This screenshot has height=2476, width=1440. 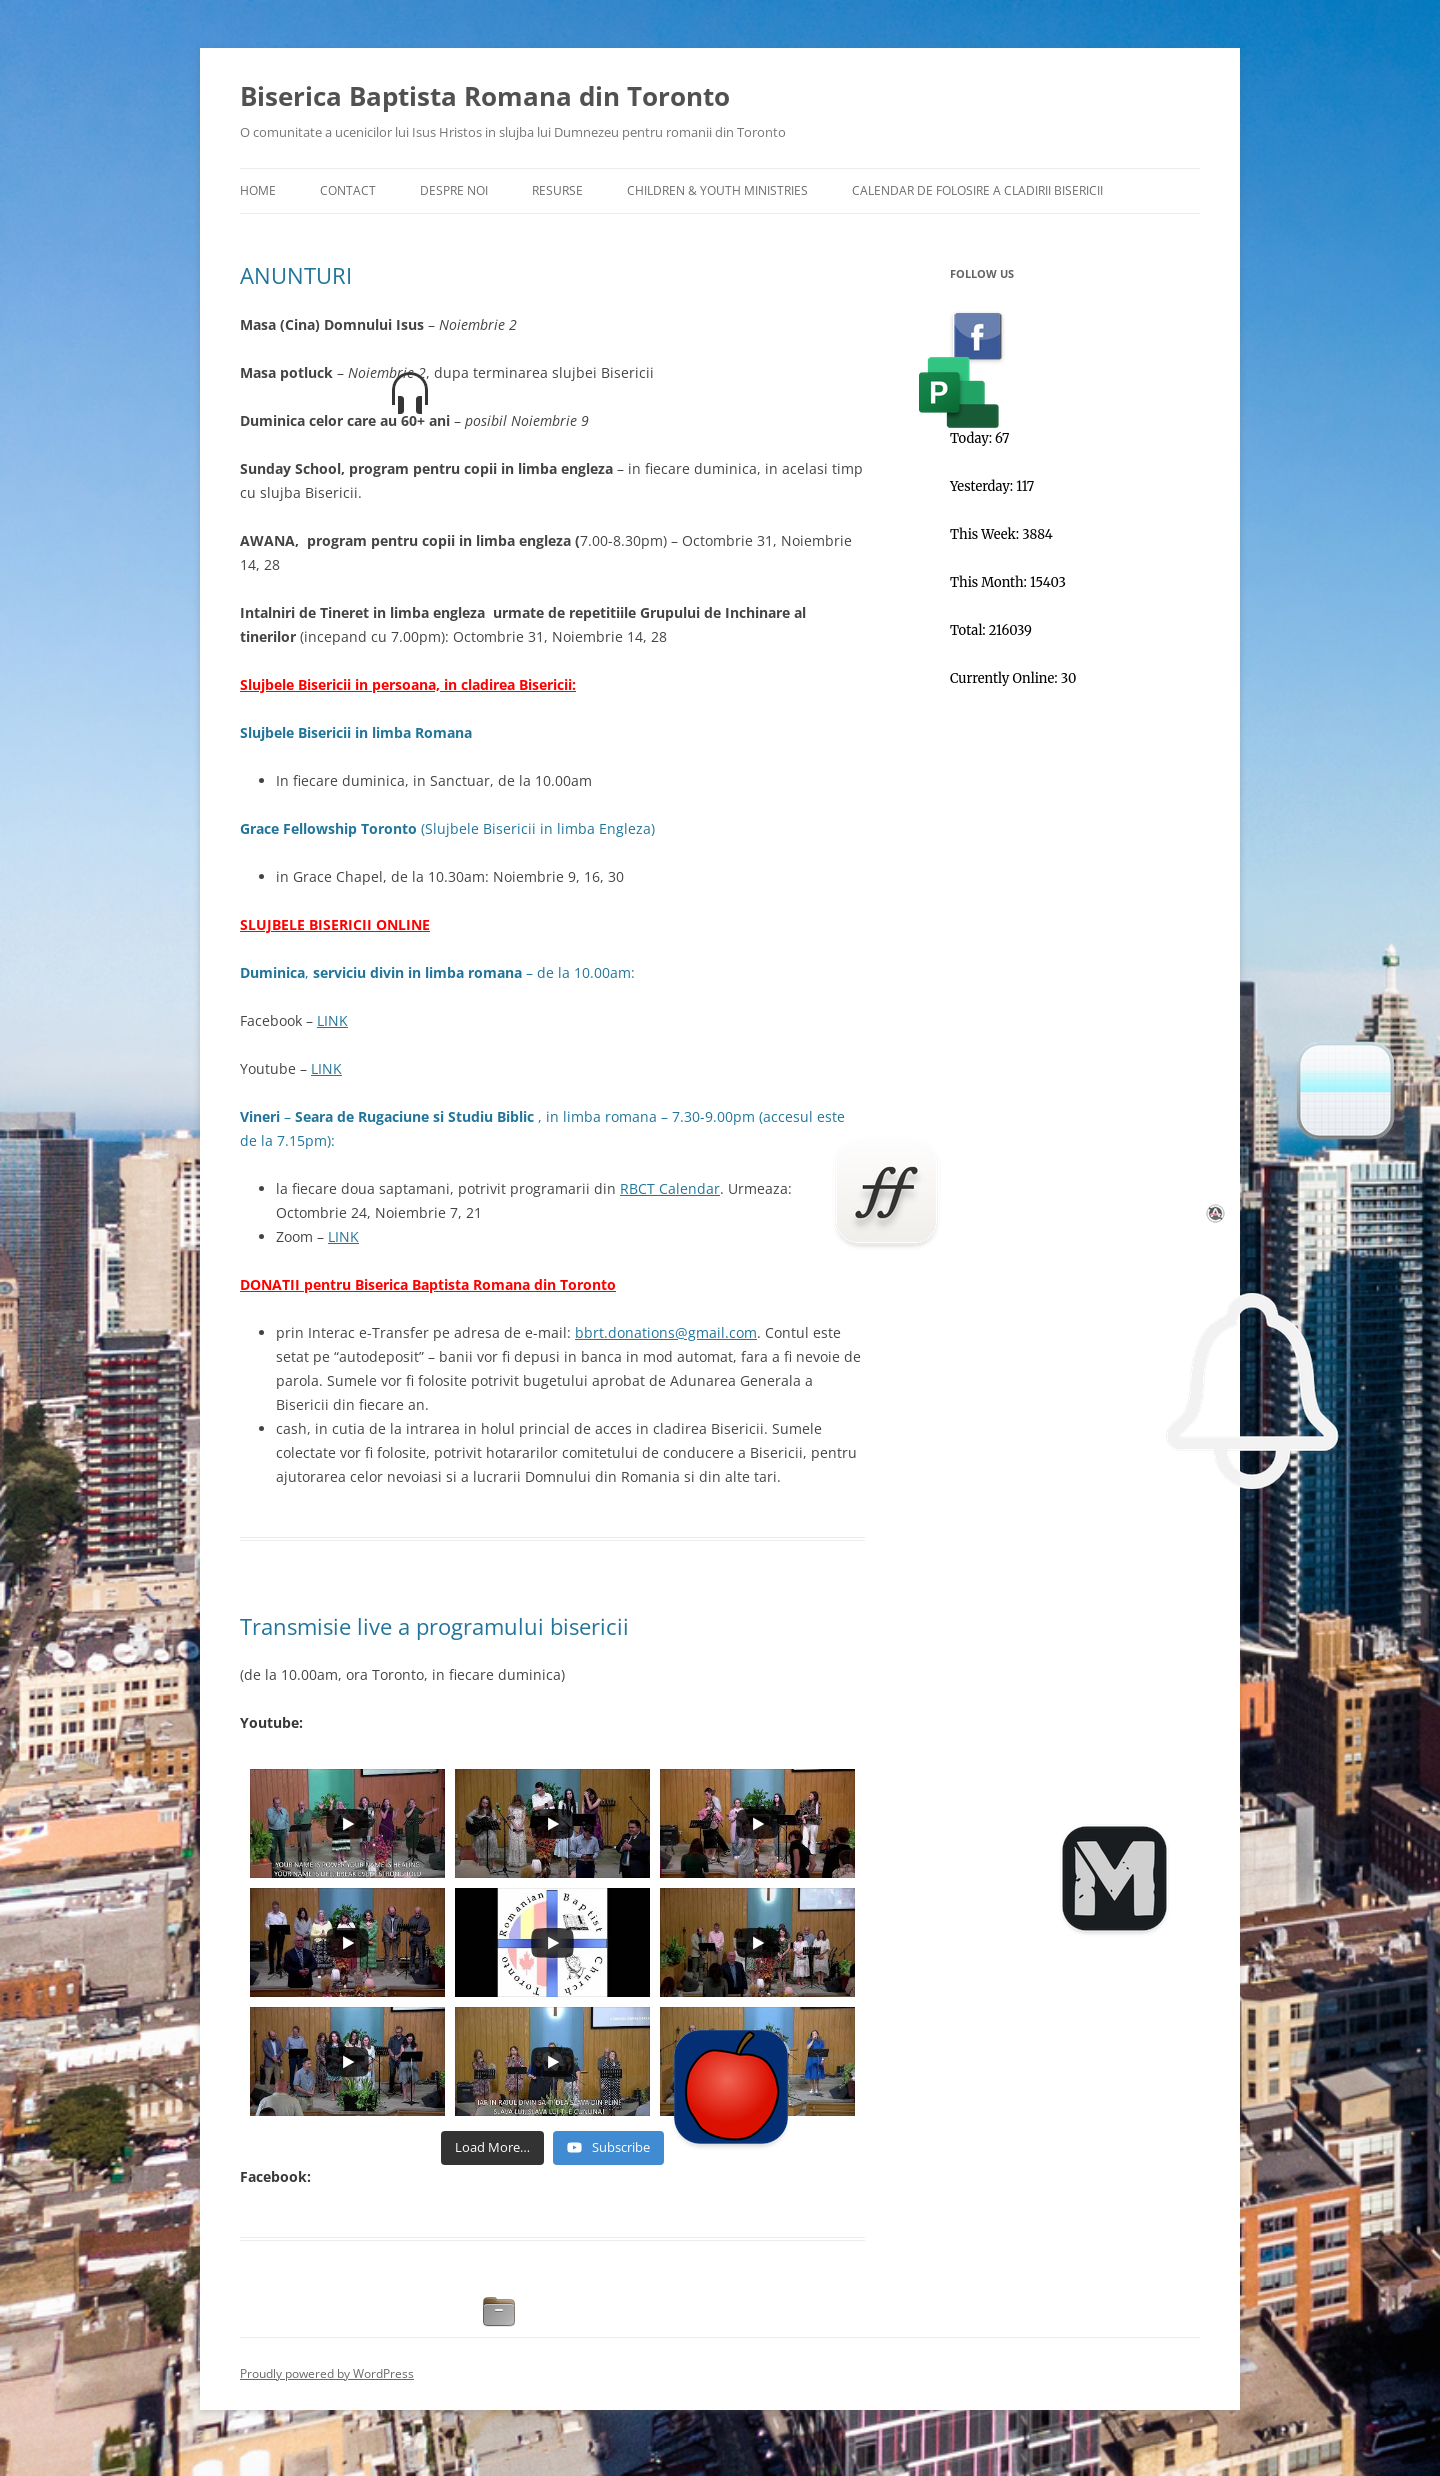 What do you see at coordinates (410, 393) in the screenshot?
I see `audio output set to headphones` at bounding box center [410, 393].